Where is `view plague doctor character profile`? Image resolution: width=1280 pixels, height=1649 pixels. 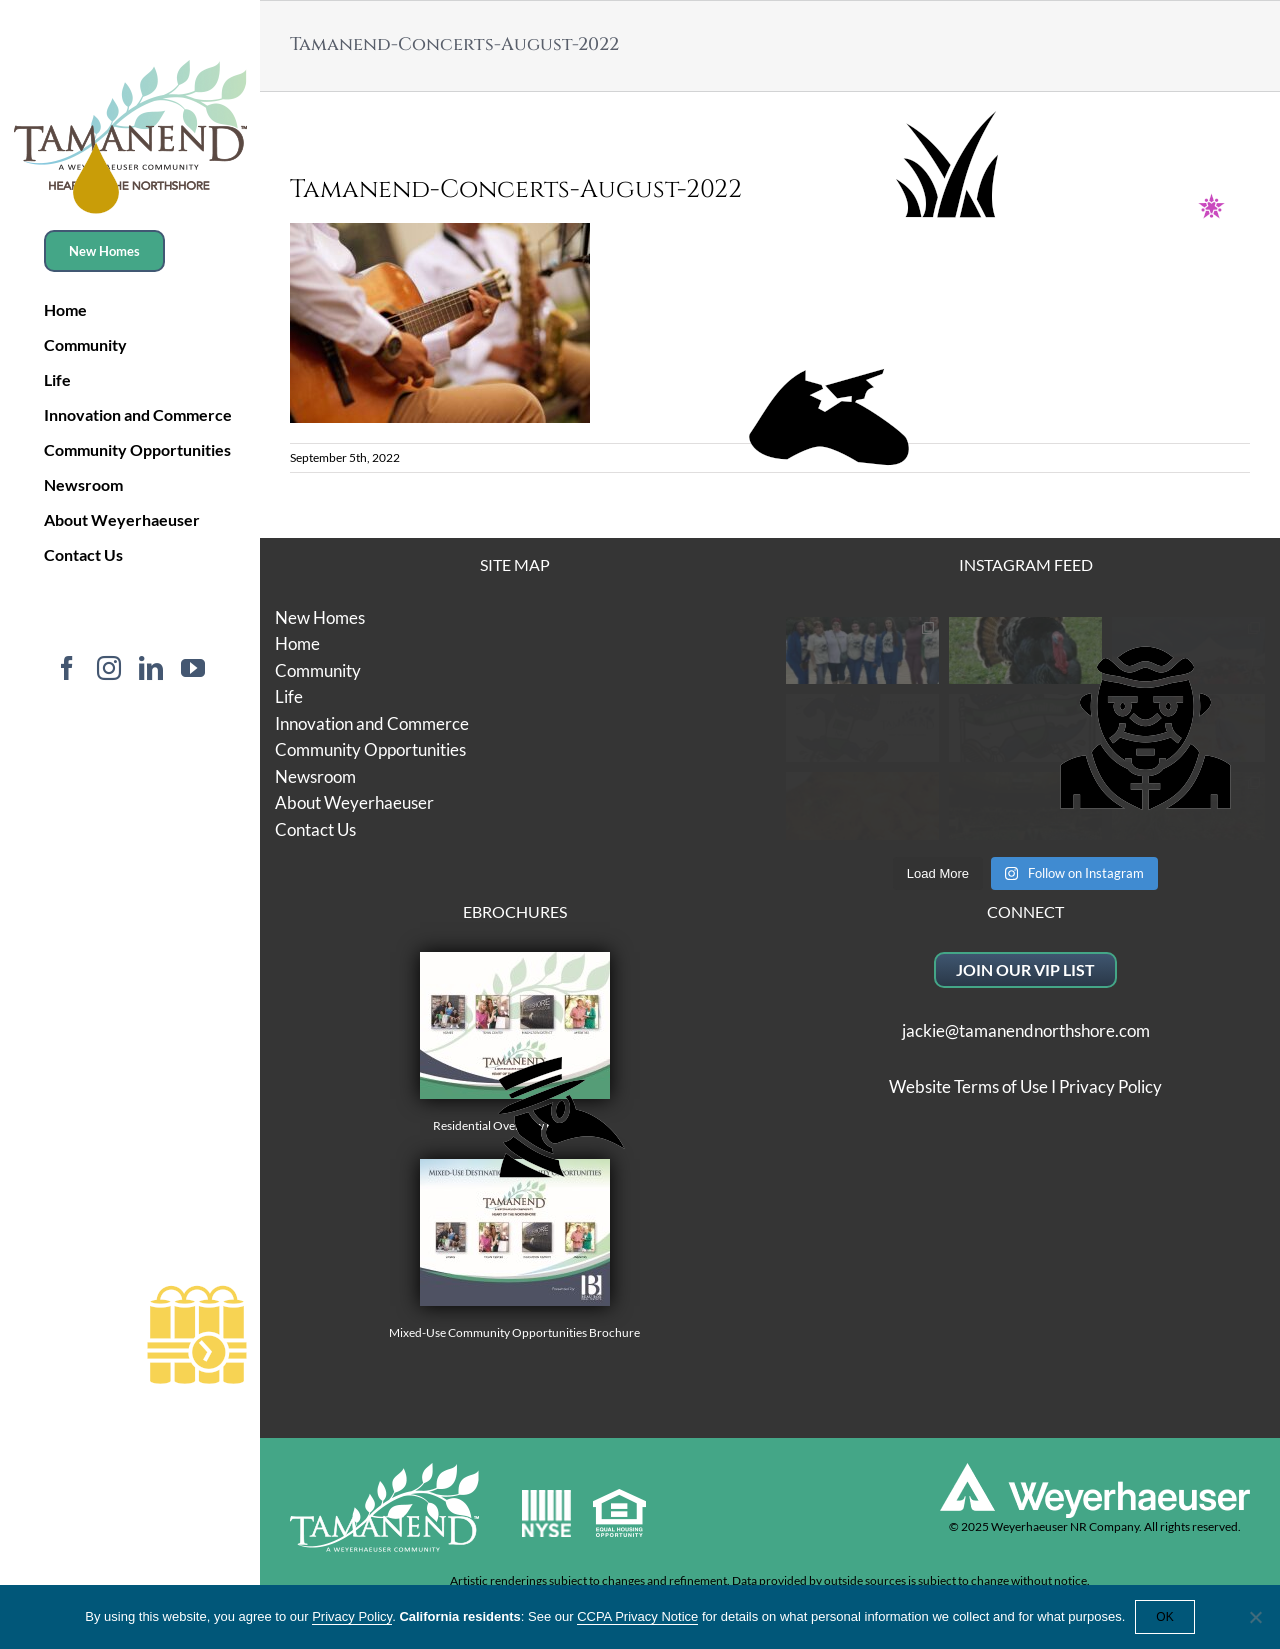 view plague doctor character profile is located at coordinates (561, 1116).